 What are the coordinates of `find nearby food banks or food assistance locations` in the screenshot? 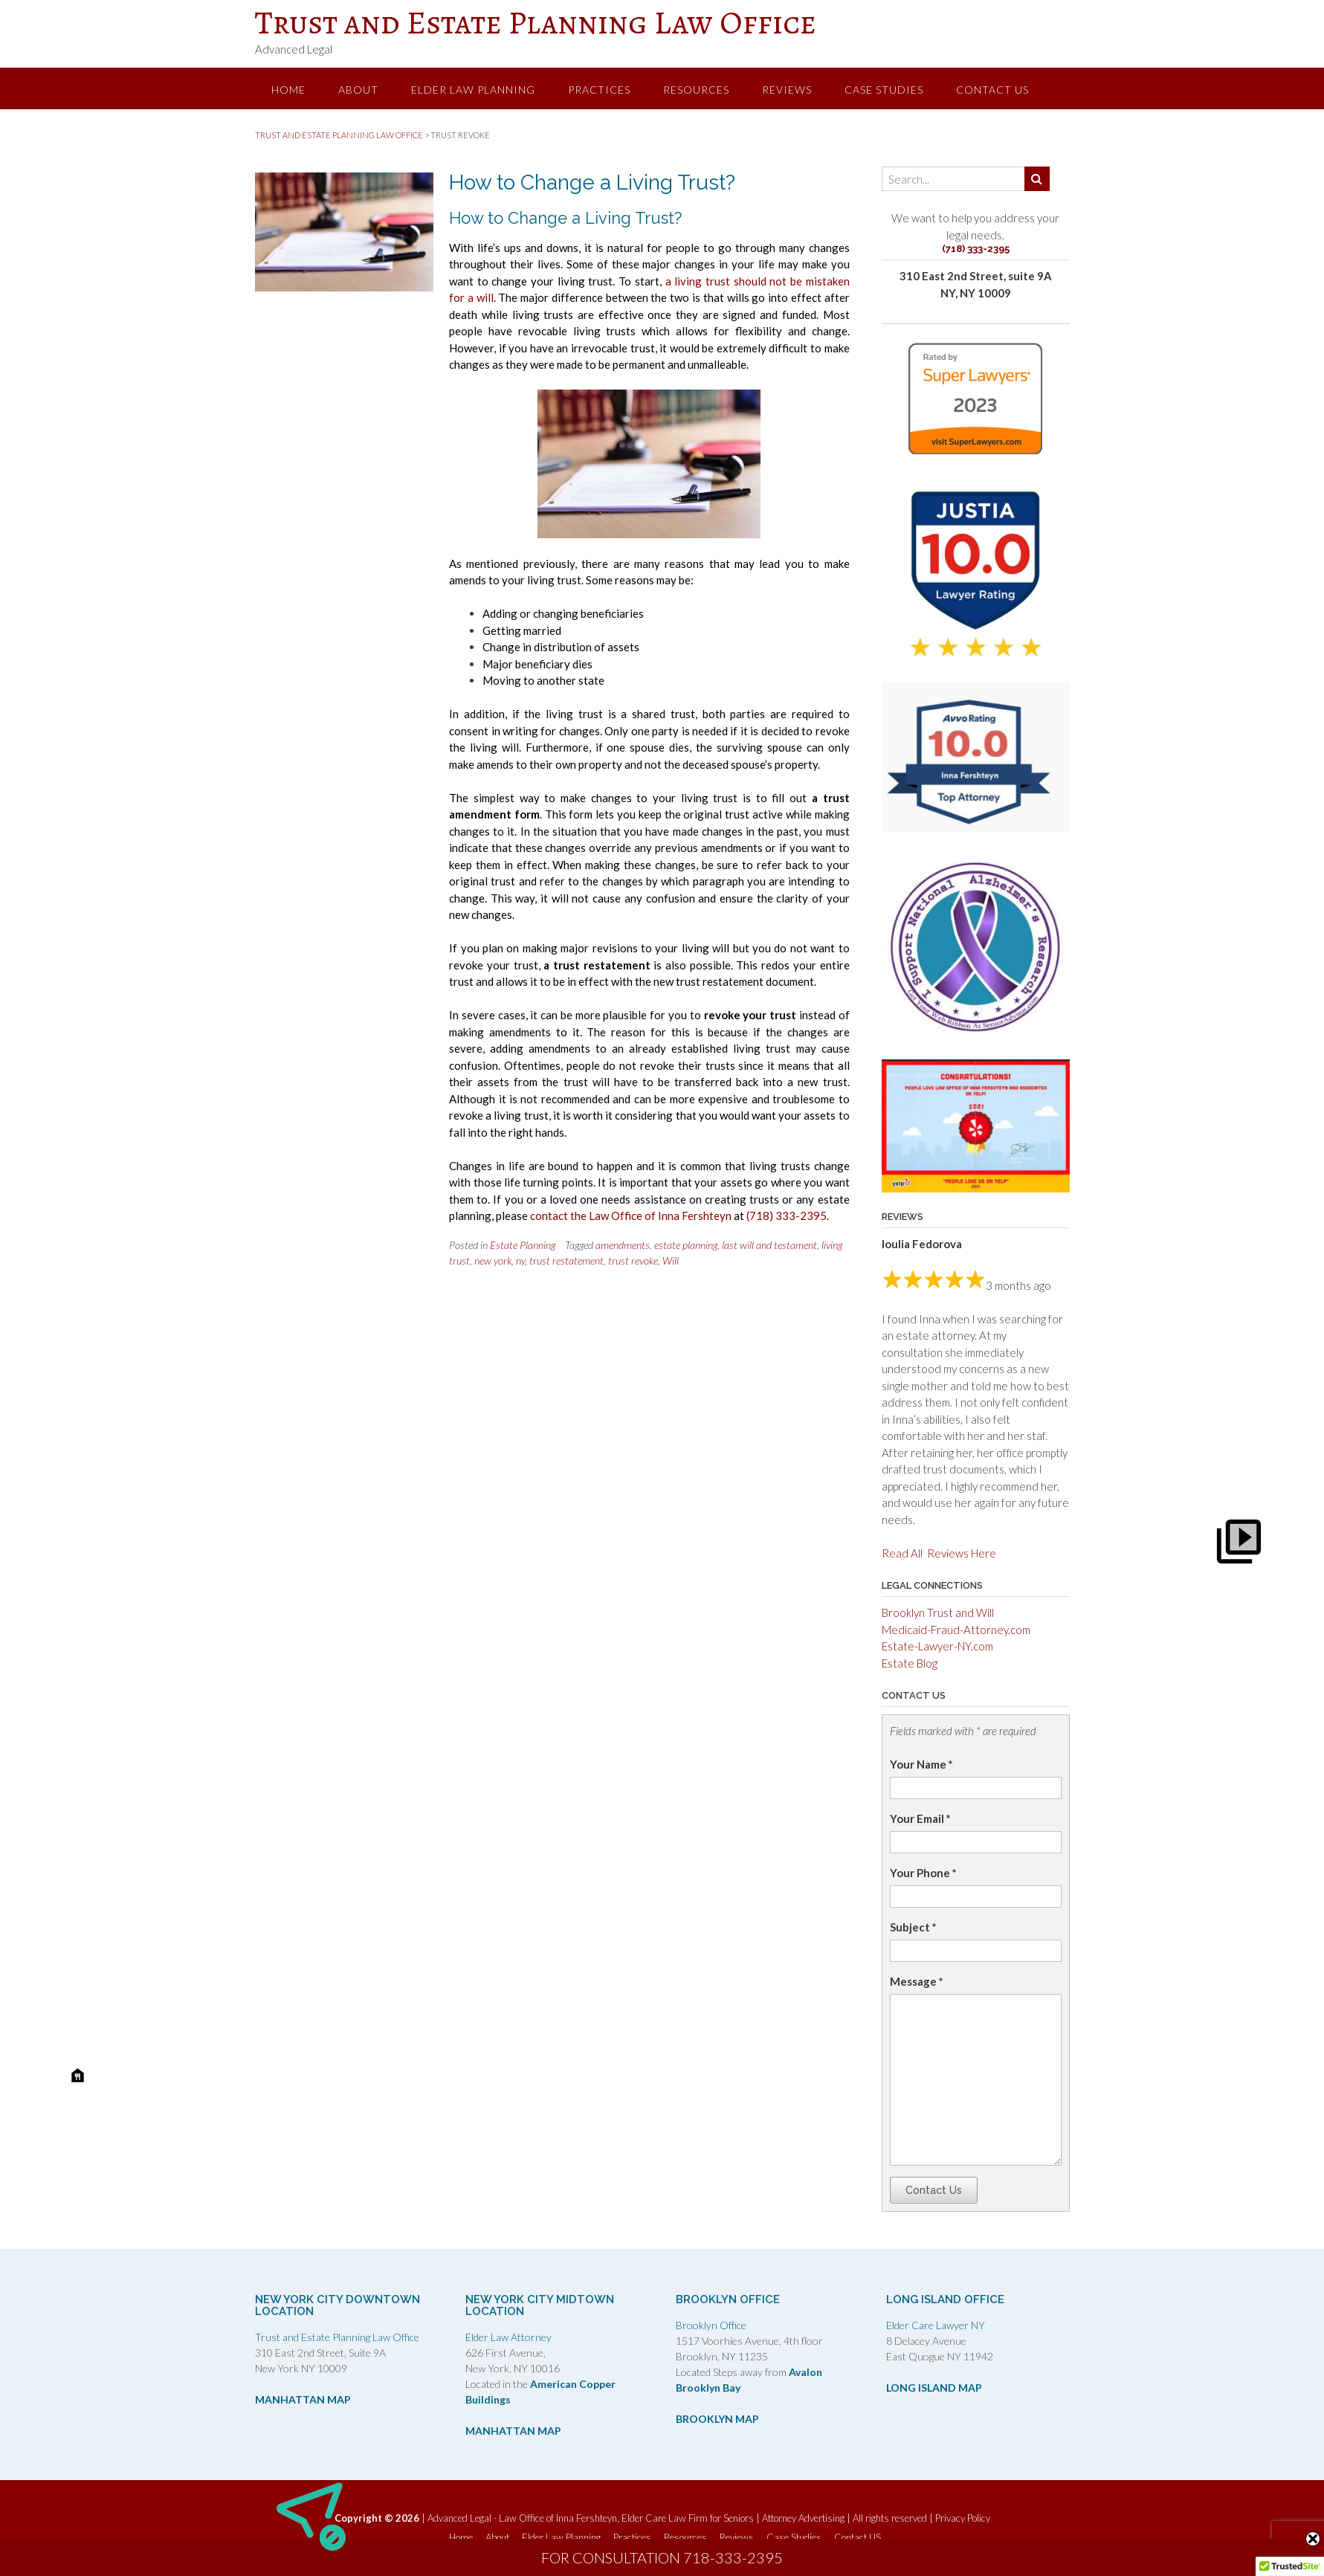 It's located at (77, 2075).